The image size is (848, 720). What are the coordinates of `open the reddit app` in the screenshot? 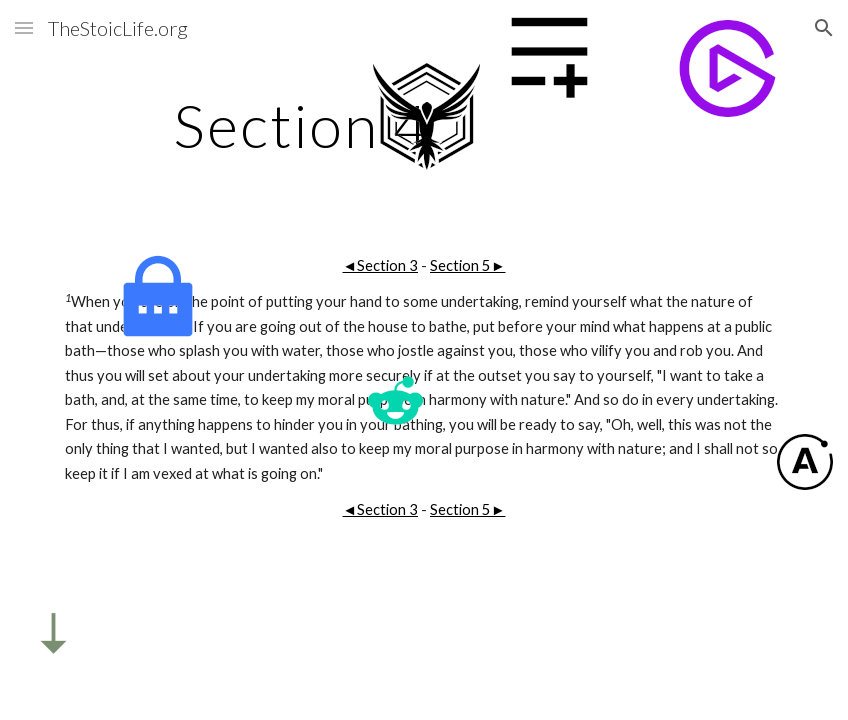 It's located at (395, 400).